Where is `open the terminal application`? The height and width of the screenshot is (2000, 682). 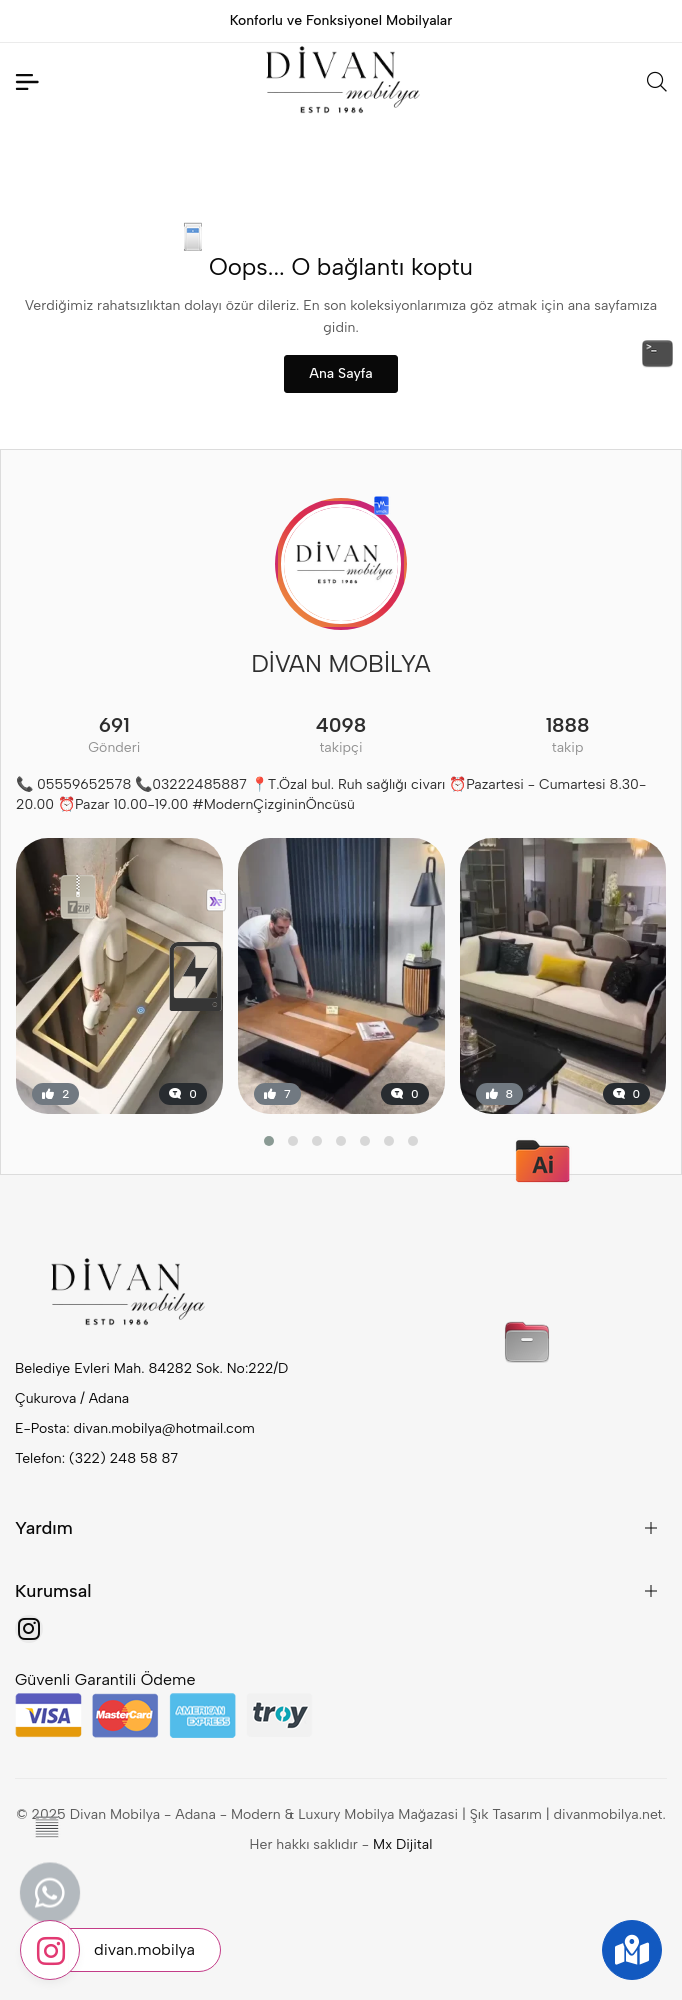
open the terminal application is located at coordinates (657, 353).